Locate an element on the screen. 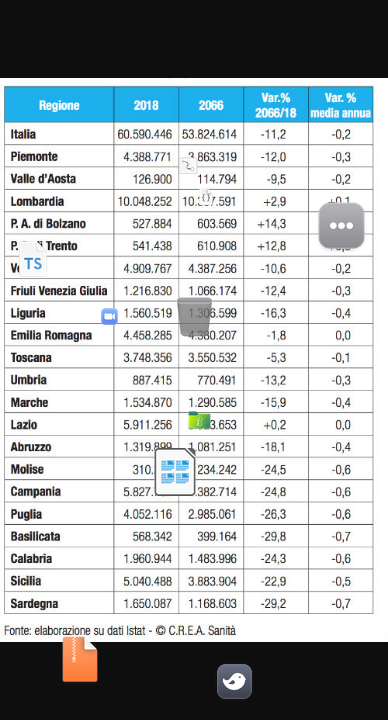 The image size is (388, 720). launch the budgie desktop environment is located at coordinates (234, 681).